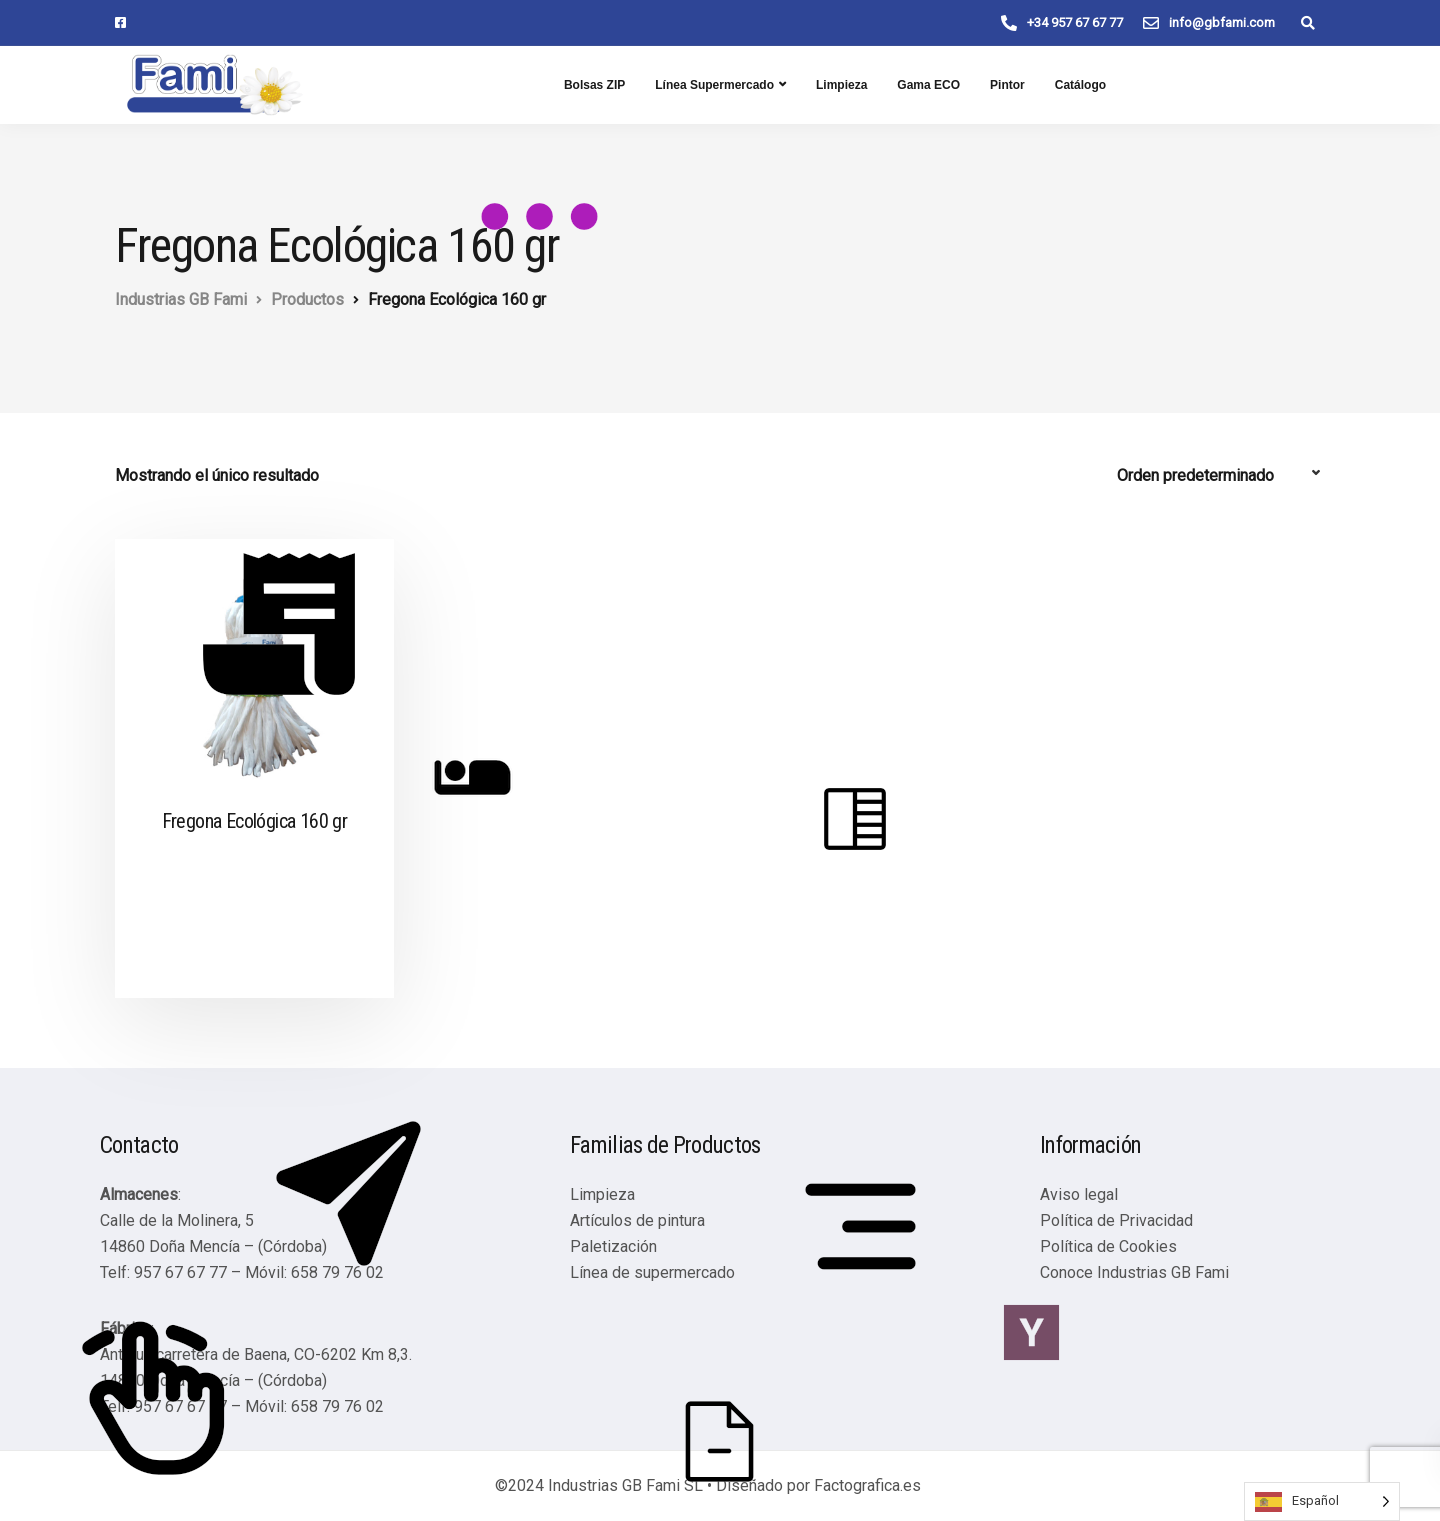 The height and width of the screenshot is (1521, 1440). I want to click on send a message, so click(348, 1193).